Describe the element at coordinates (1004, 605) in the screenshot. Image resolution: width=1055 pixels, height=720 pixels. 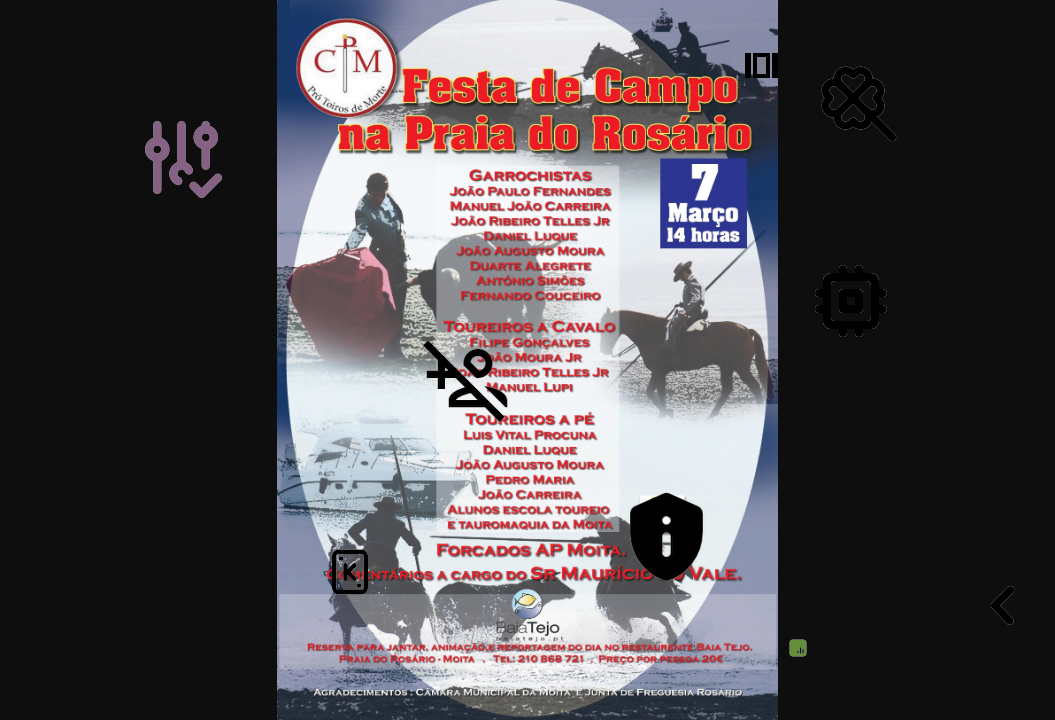
I see `go back to the previous screen` at that location.